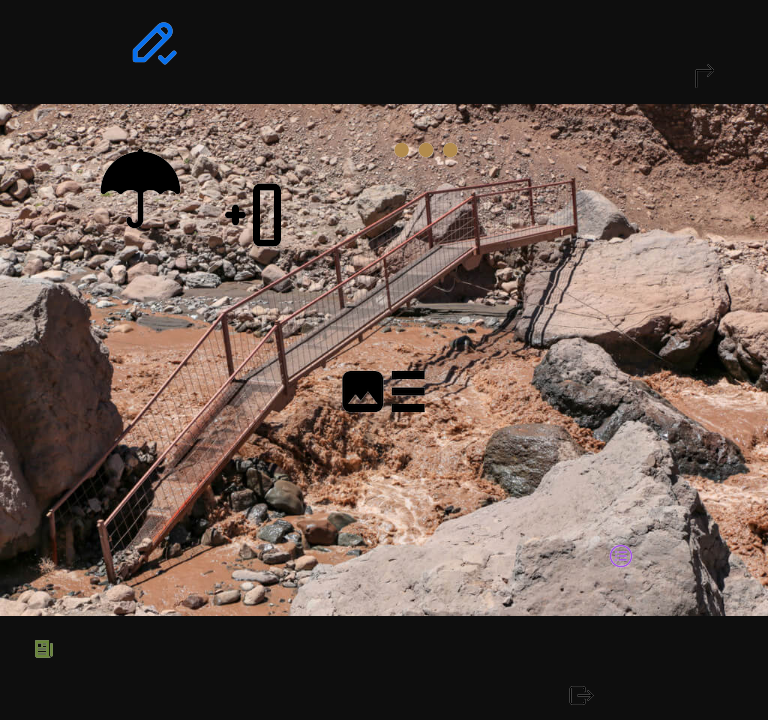 This screenshot has width=768, height=720. Describe the element at coordinates (44, 649) in the screenshot. I see `view news or articles` at that location.